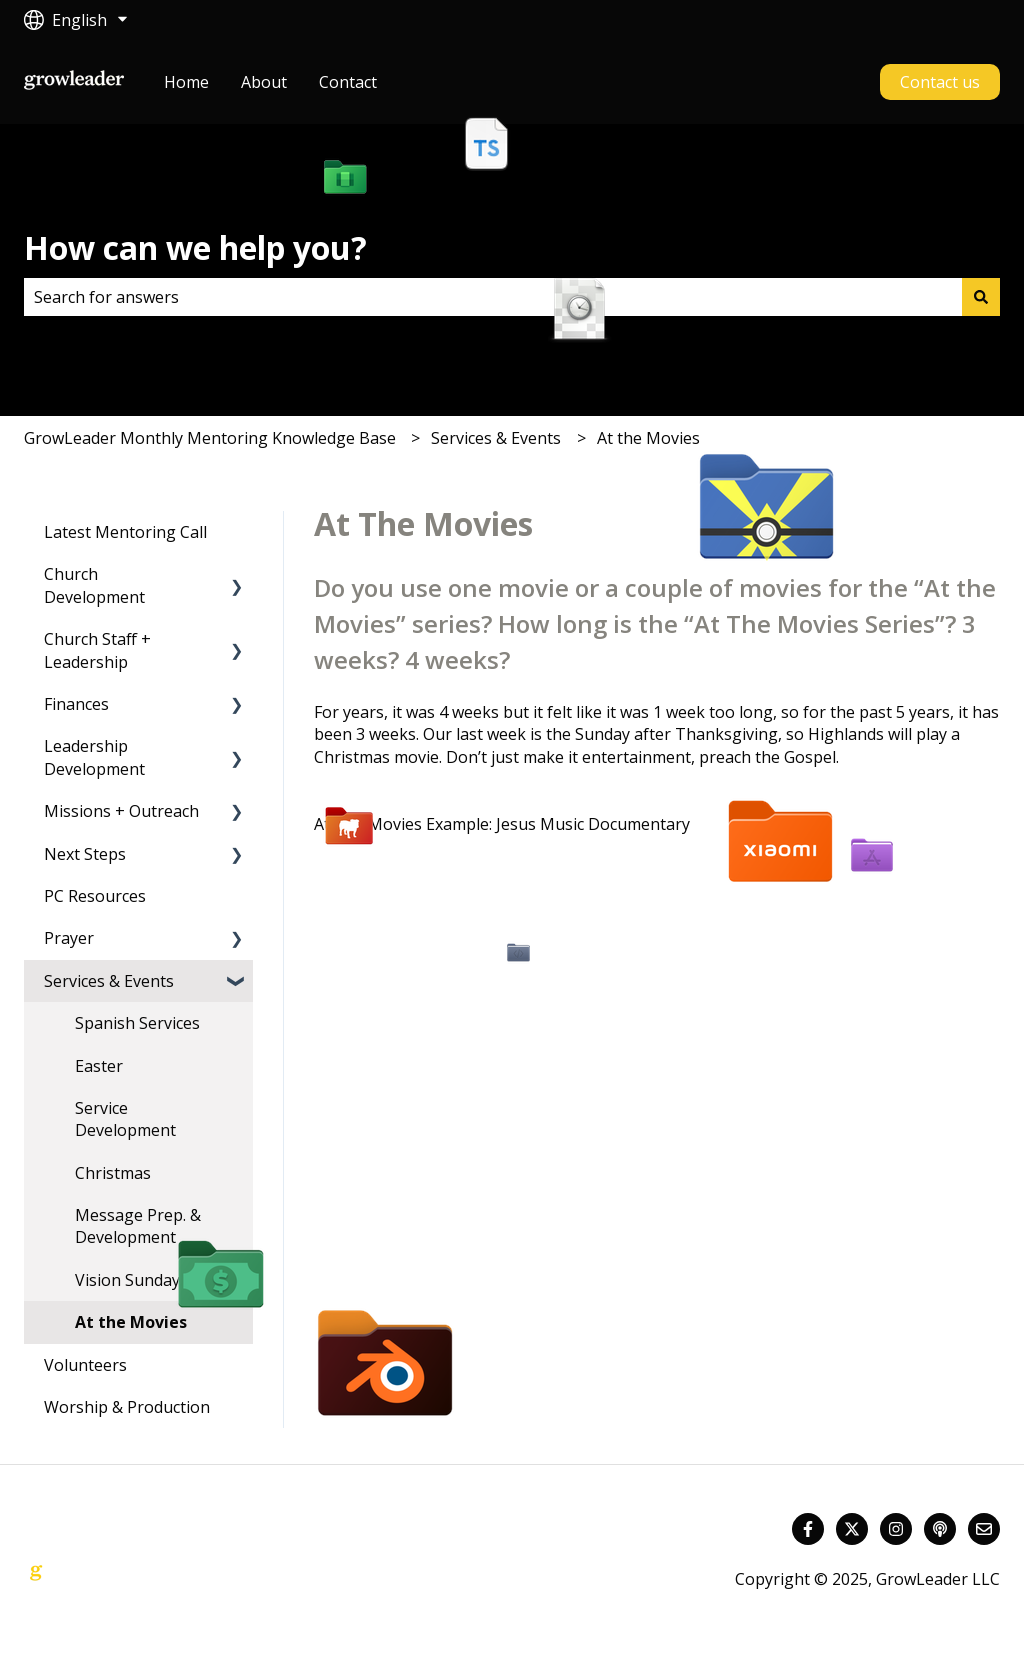 Image resolution: width=1024 pixels, height=1661 pixels. Describe the element at coordinates (220, 1276) in the screenshot. I see `open folder containing financial documents` at that location.